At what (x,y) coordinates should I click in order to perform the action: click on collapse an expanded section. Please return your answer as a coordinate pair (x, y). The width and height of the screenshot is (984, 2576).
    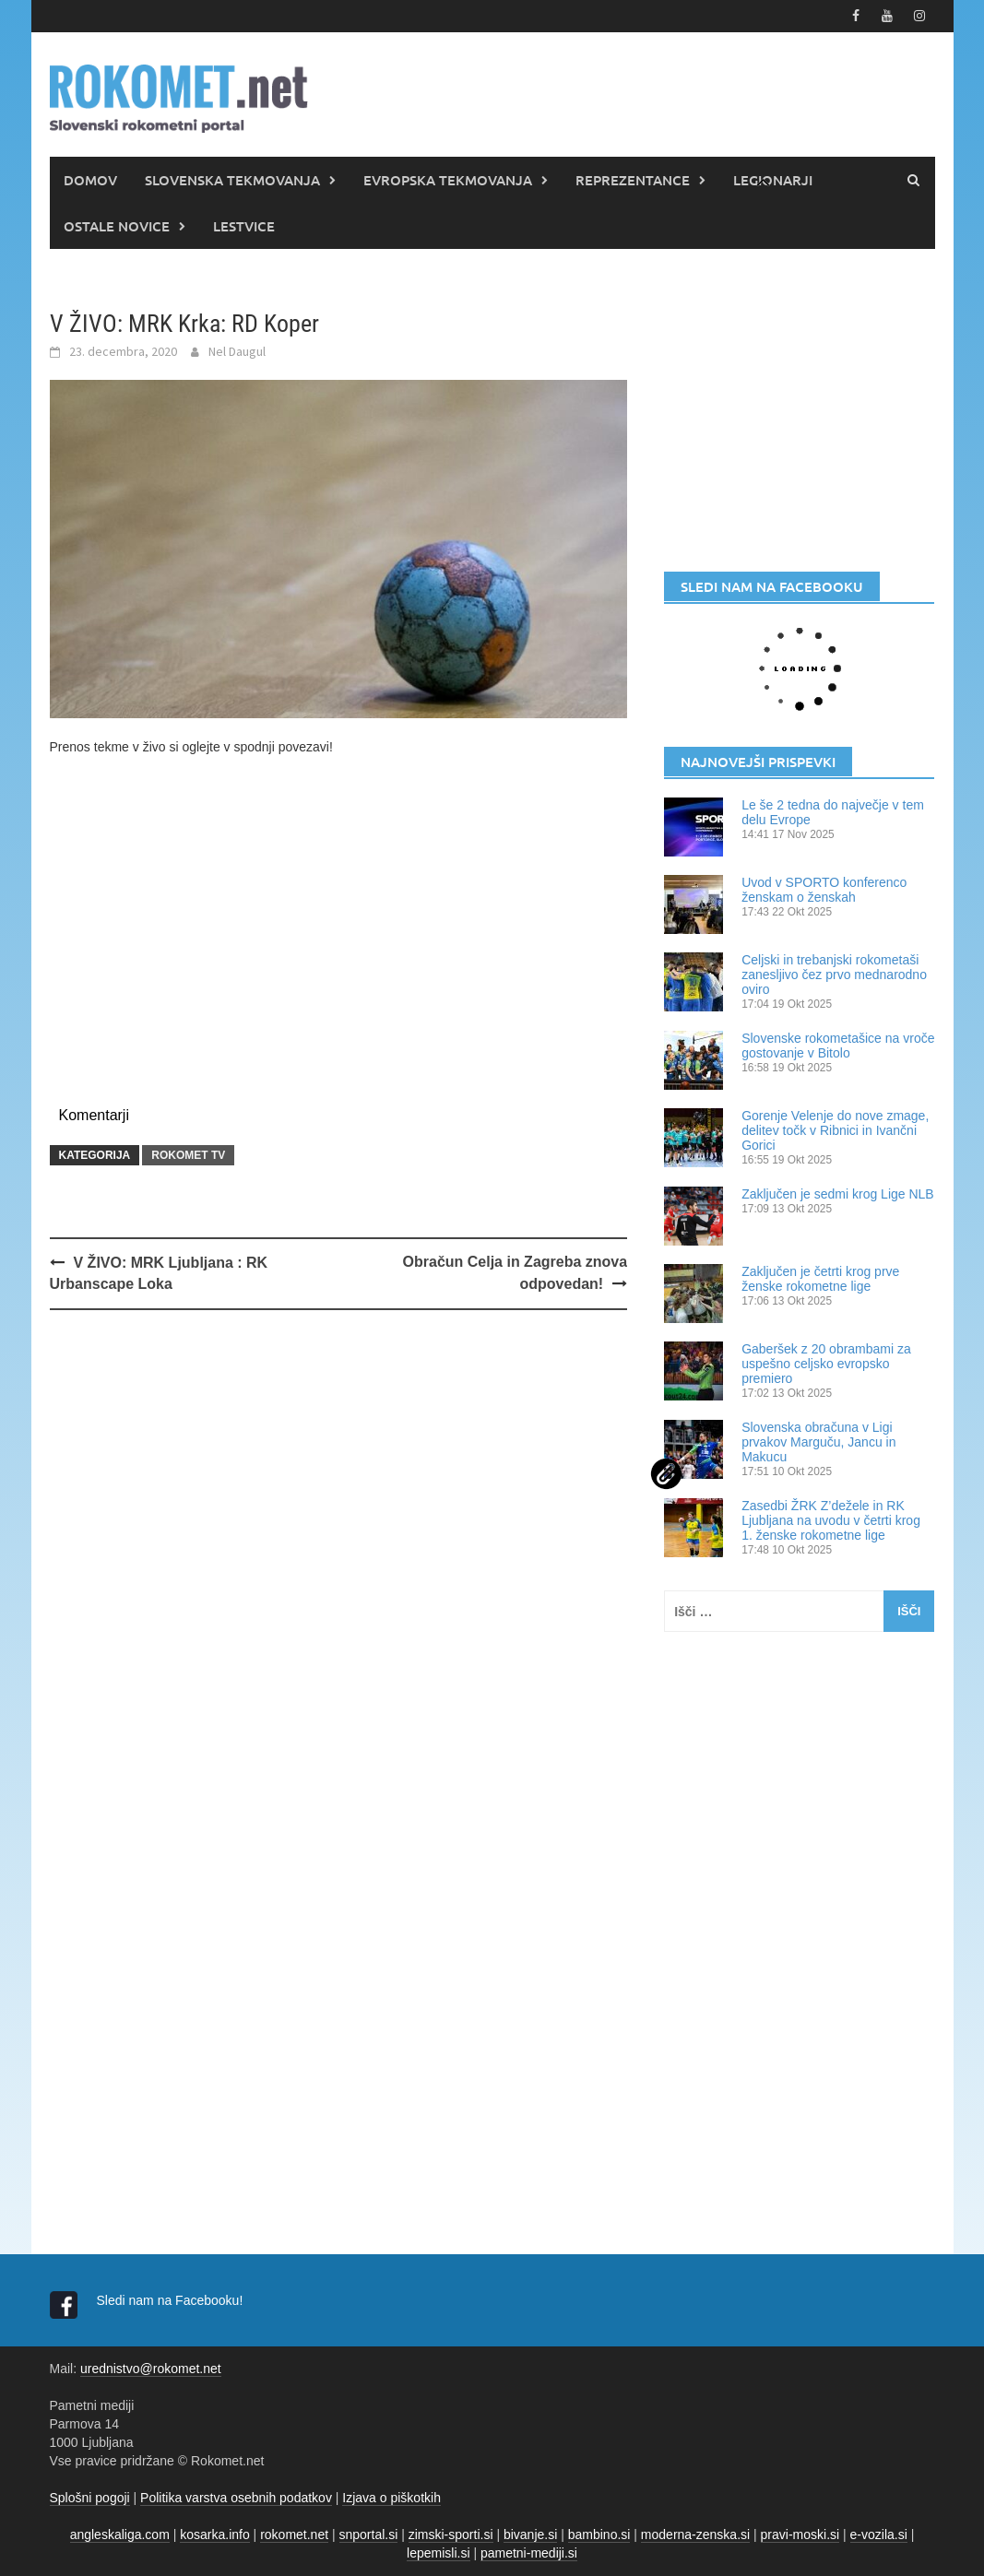
    Looking at the image, I should click on (763, 183).